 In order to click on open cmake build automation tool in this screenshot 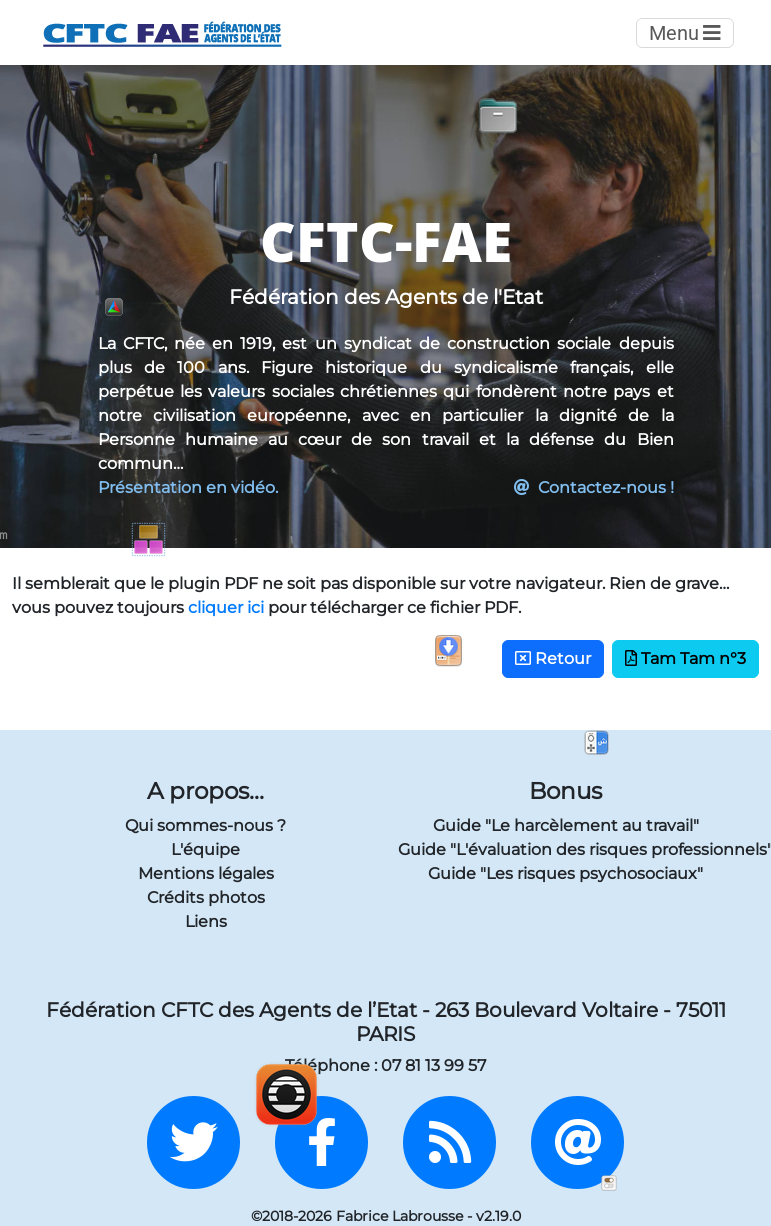, I will do `click(114, 307)`.